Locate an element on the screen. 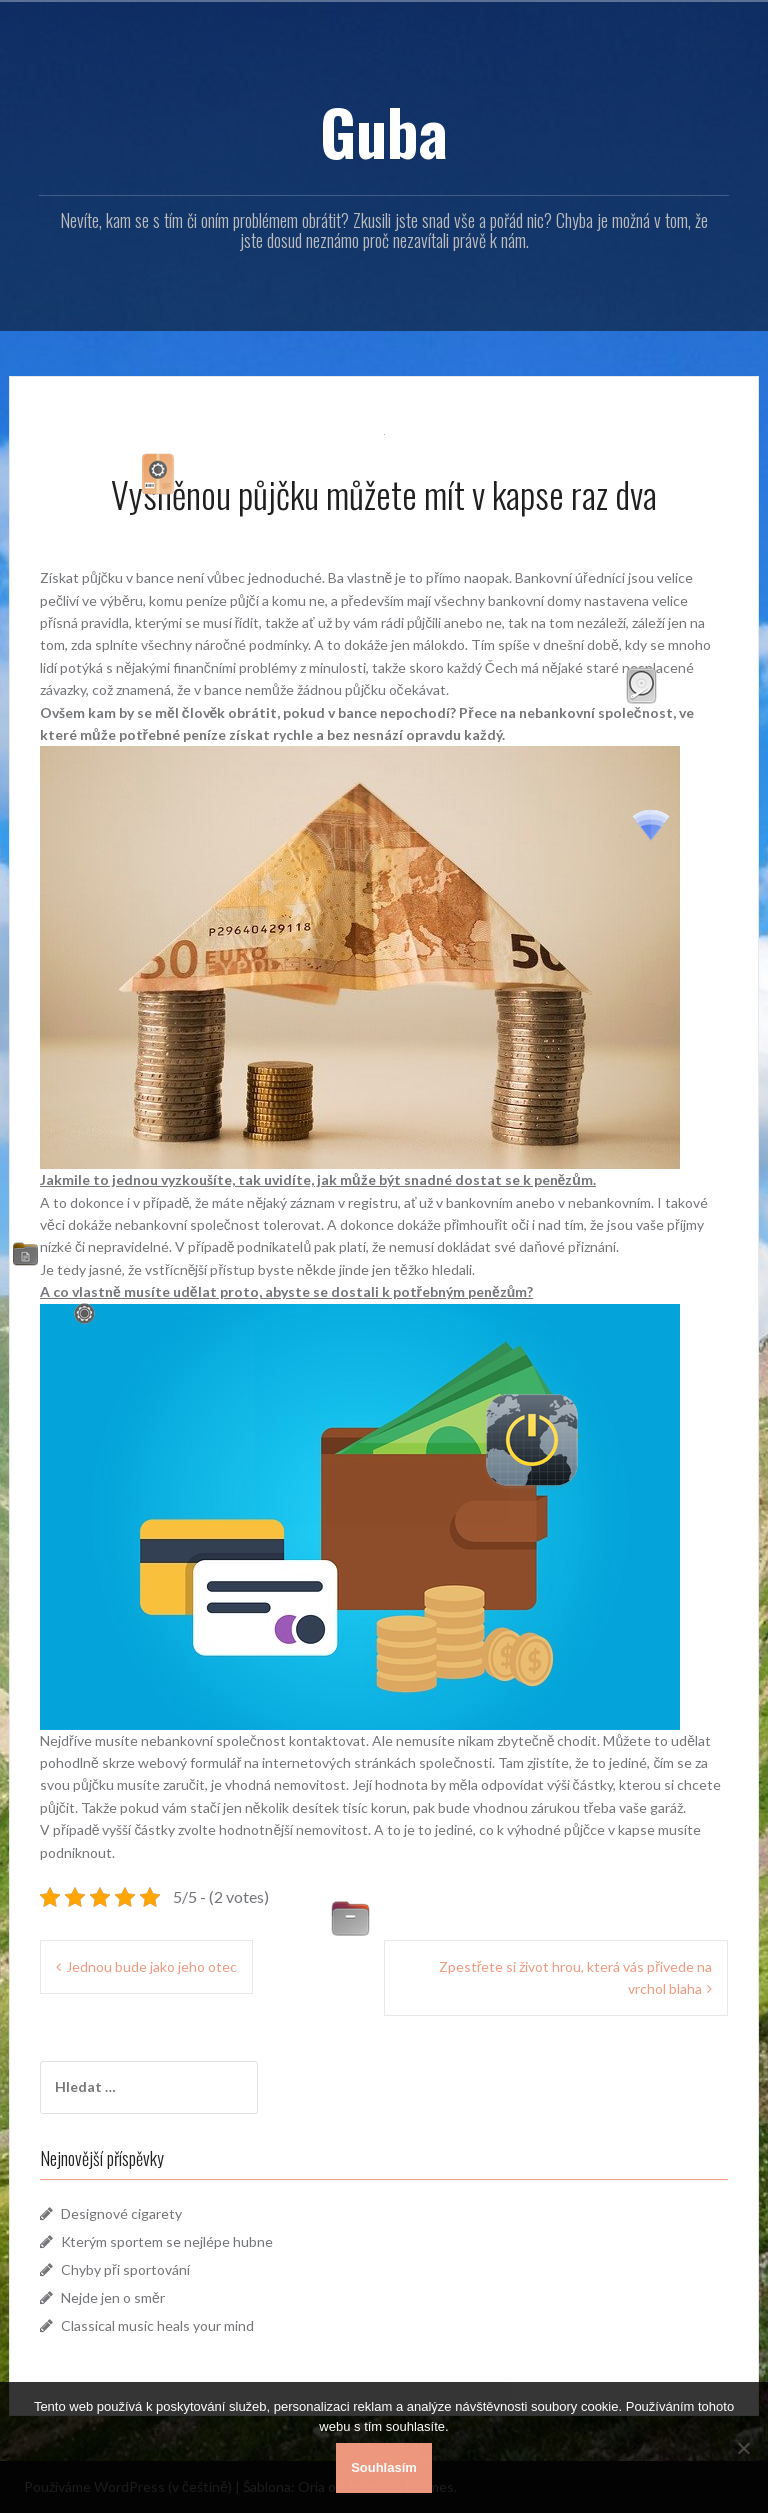 This screenshot has height=2513, width=768. access system settings is located at coordinates (84, 1313).